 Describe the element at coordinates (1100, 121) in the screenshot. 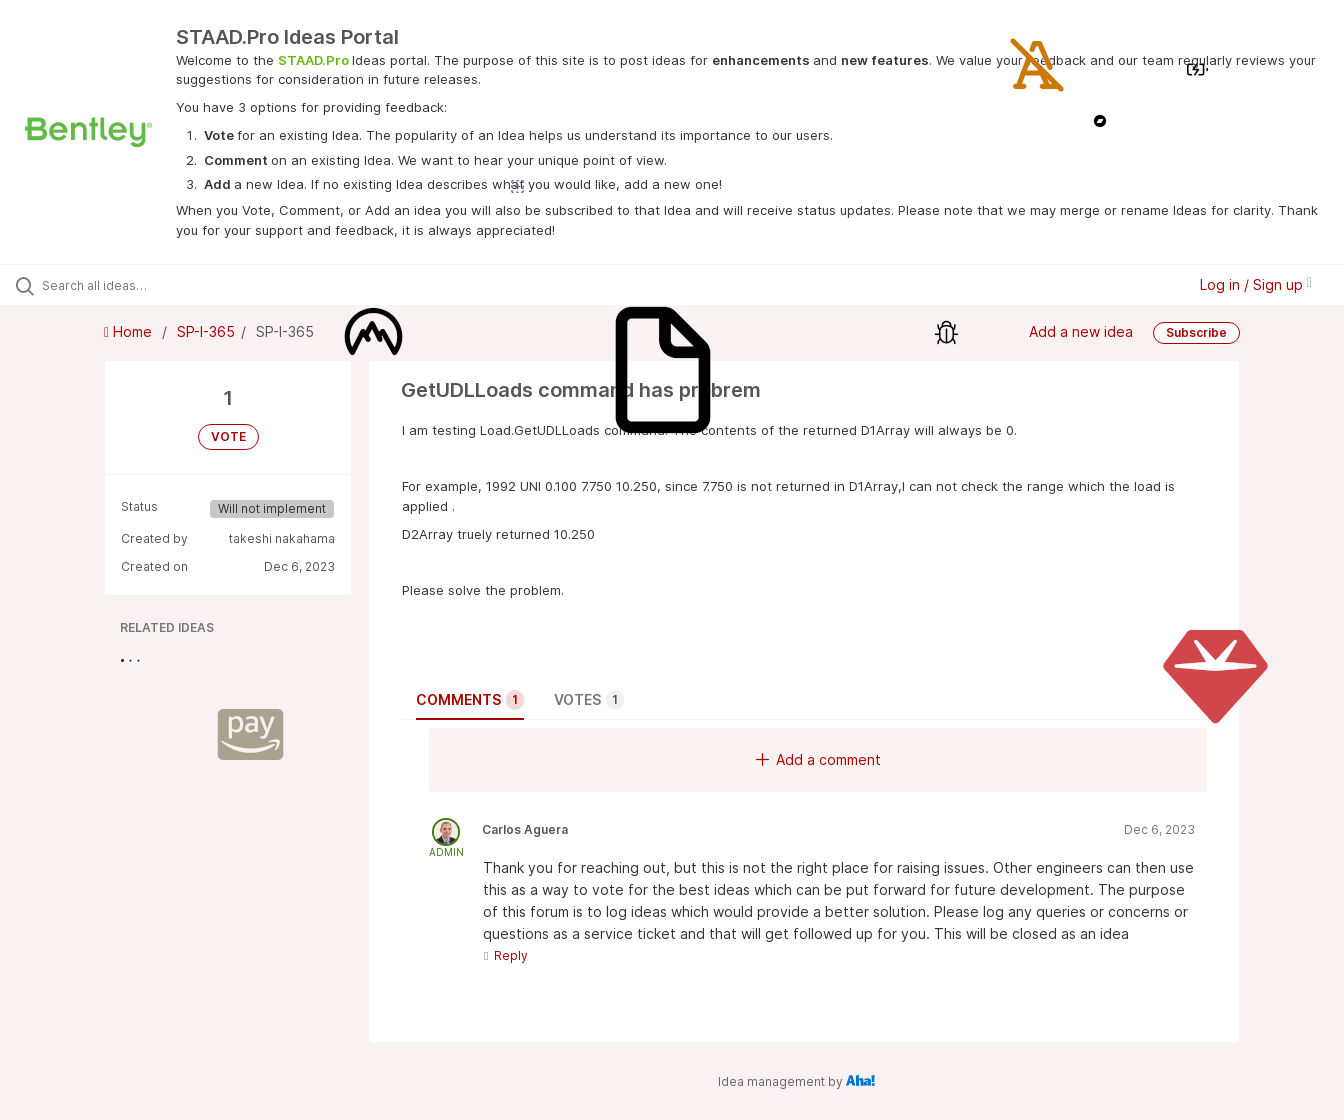

I see `open Bandcamp app` at that location.